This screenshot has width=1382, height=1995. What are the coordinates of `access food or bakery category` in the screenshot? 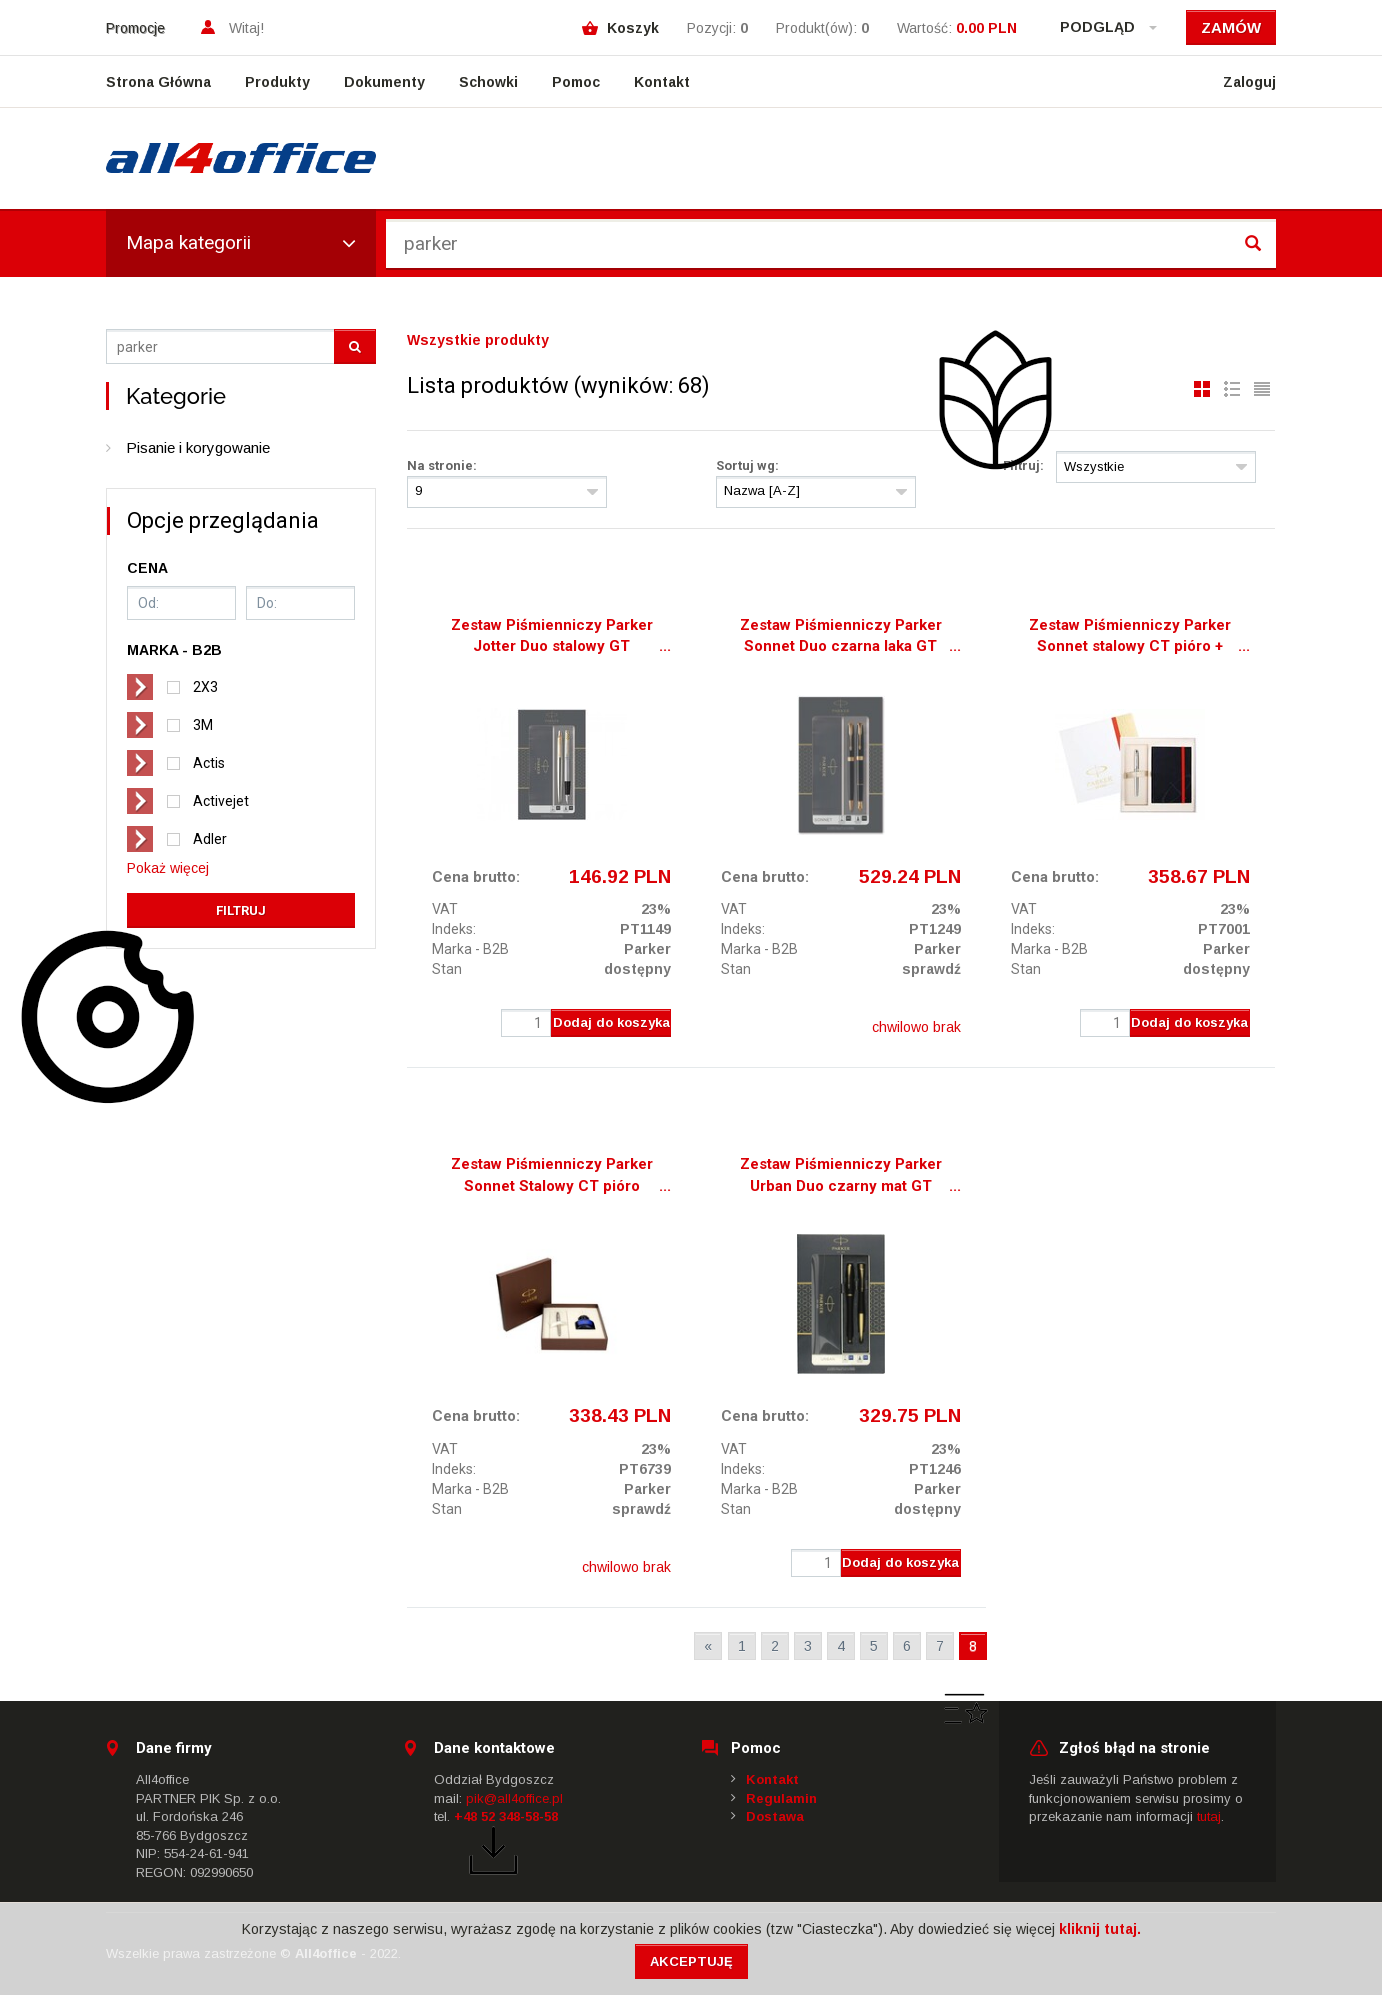 It's located at (108, 1017).